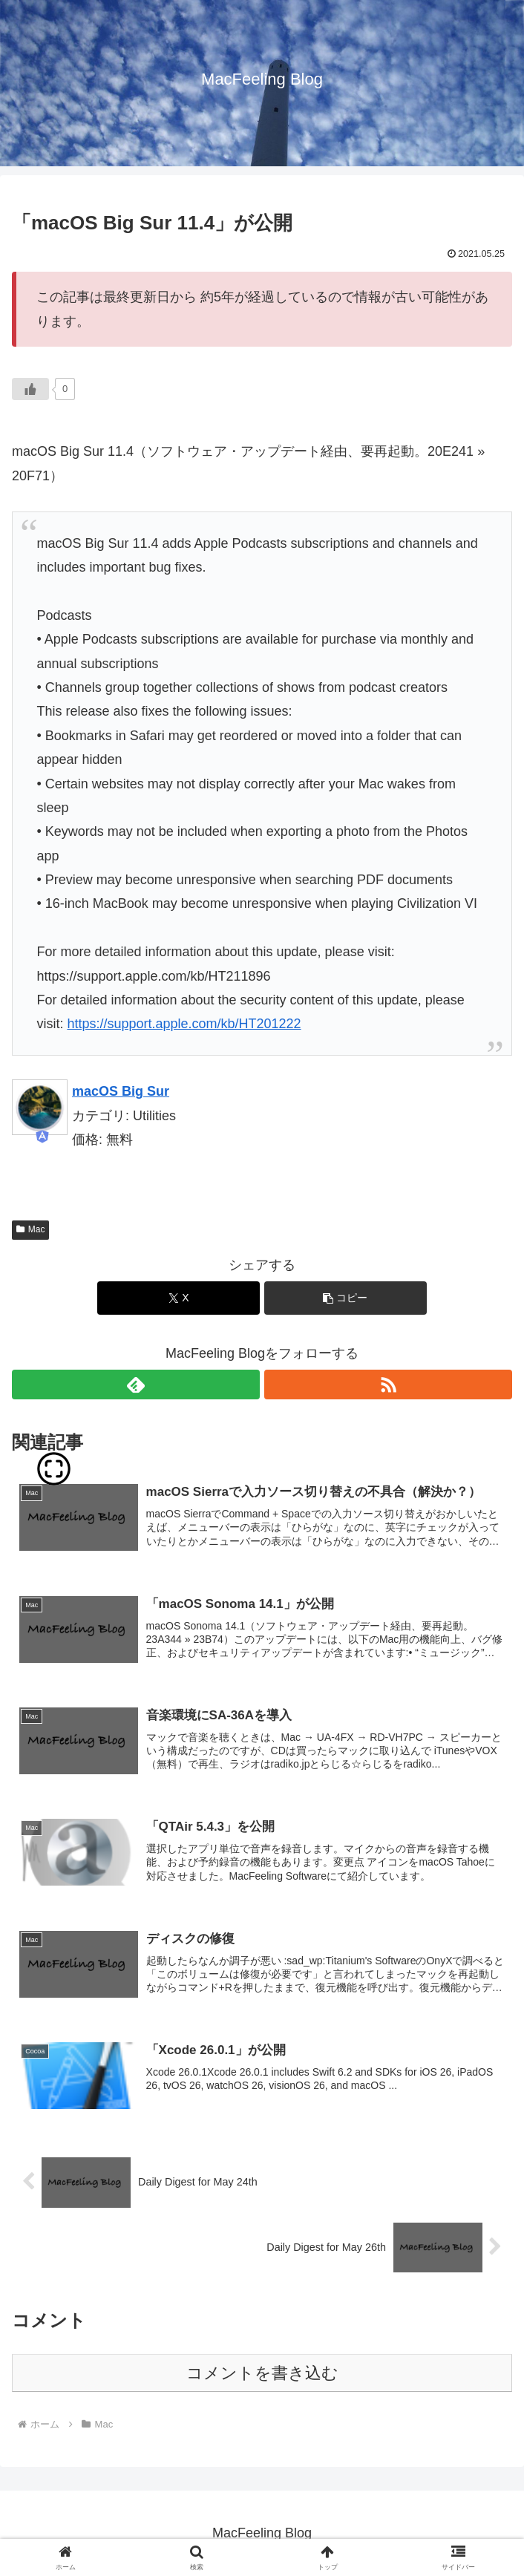 Image resolution: width=524 pixels, height=2576 pixels. I want to click on tap to scan a QR code or barcode, so click(53, 1468).